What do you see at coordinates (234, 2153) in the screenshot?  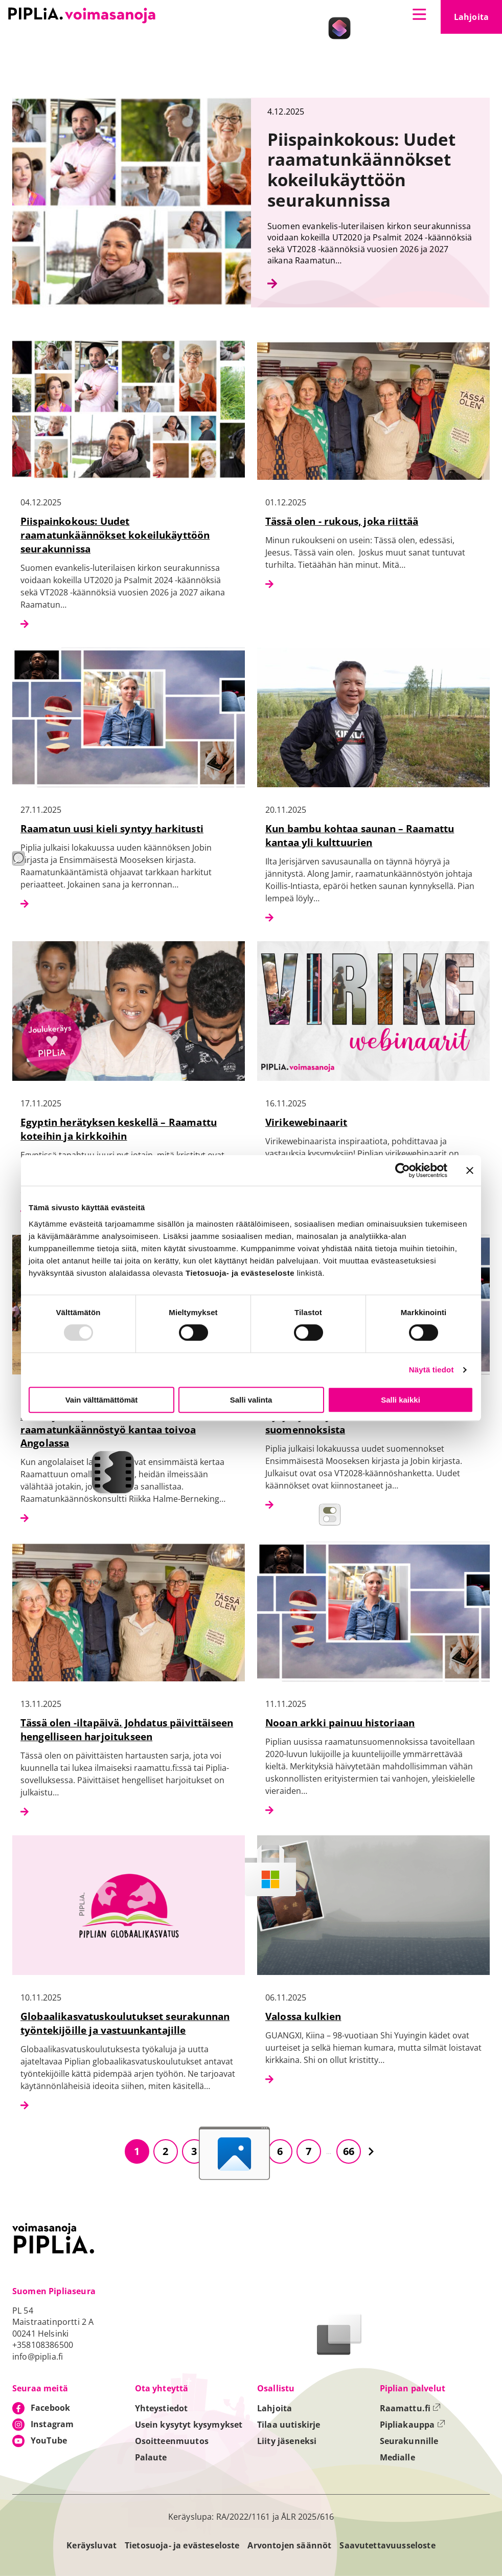 I see `open photos app` at bounding box center [234, 2153].